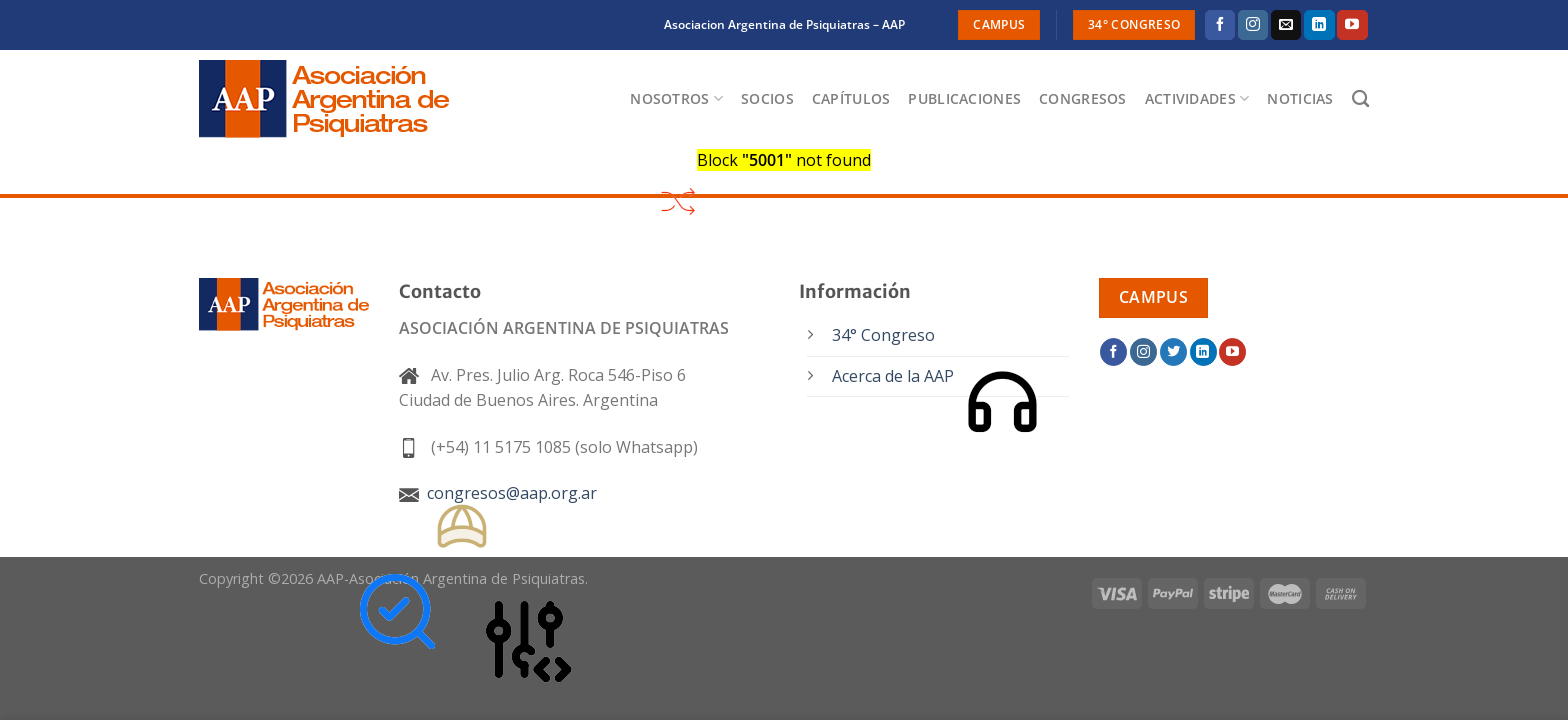  I want to click on listen to audio or music, so click(1002, 405).